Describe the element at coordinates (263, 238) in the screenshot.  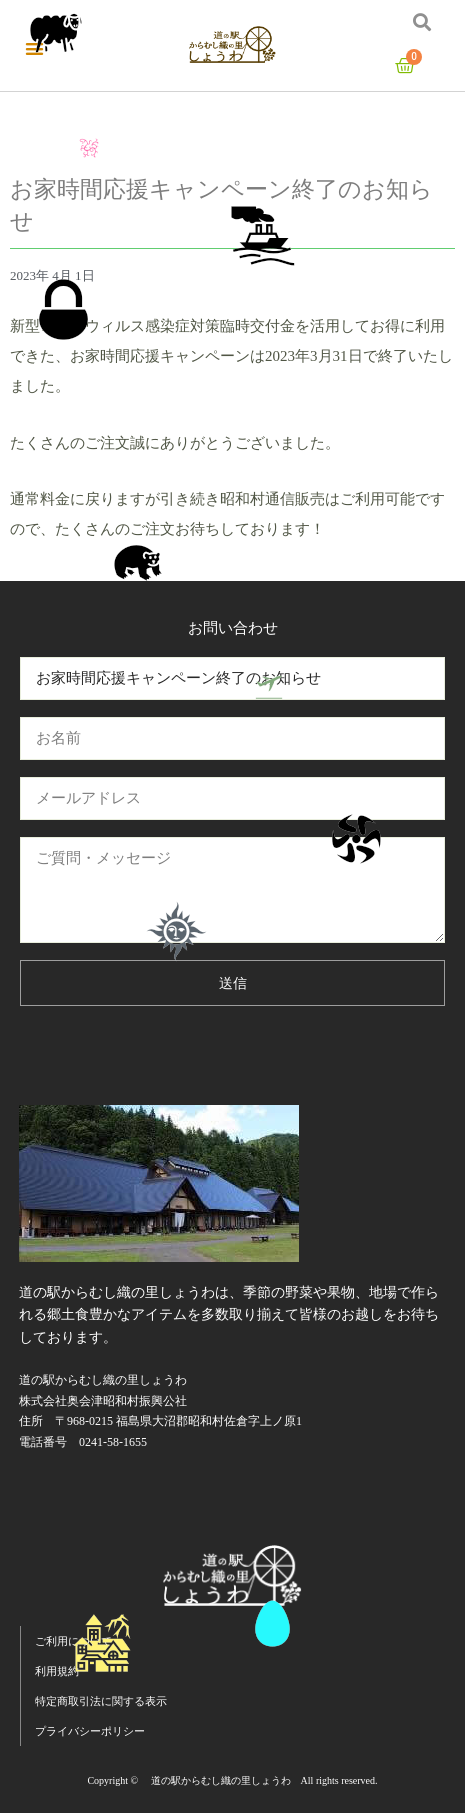
I see `select dreadnought or battleship unit` at that location.